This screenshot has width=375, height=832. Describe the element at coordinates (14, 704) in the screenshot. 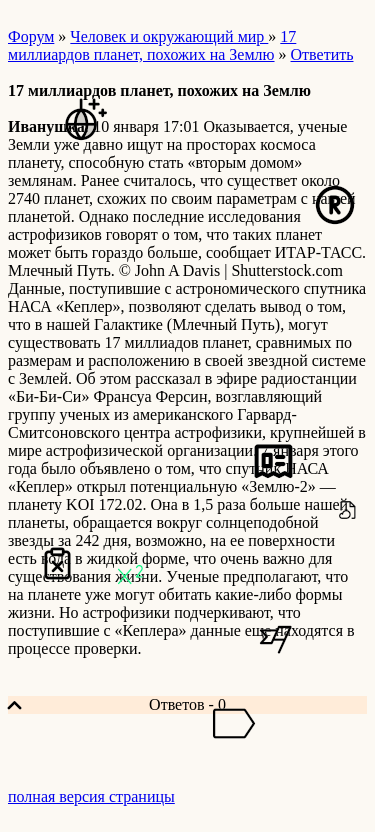

I see `collapse an expanded section` at that location.